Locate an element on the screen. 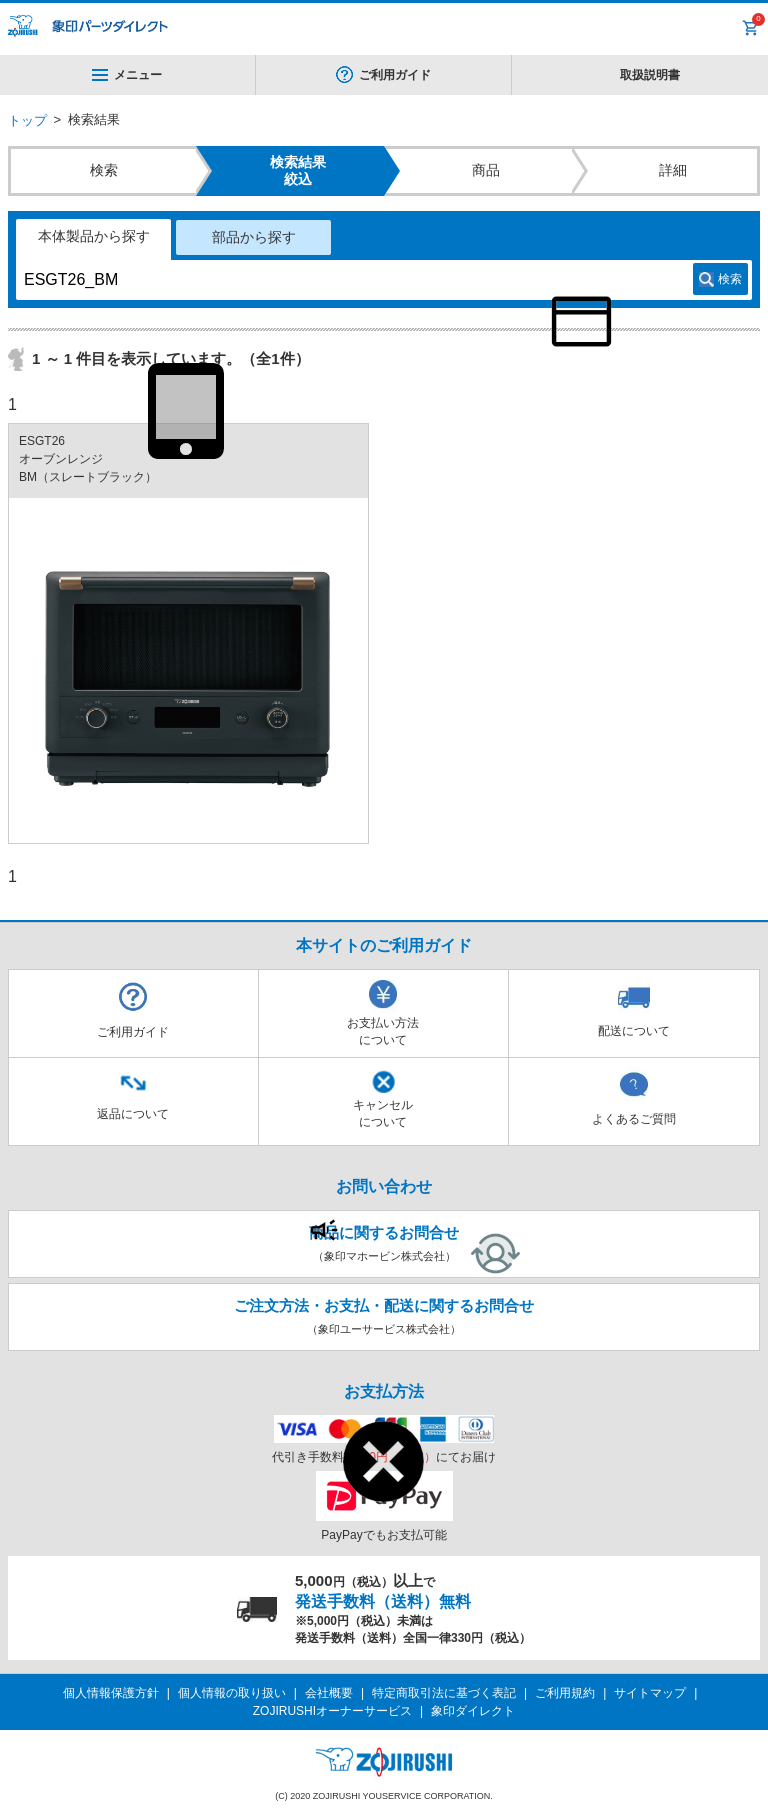 Image resolution: width=768 pixels, height=1819 pixels. switch between user accounts is located at coordinates (495, 1253).